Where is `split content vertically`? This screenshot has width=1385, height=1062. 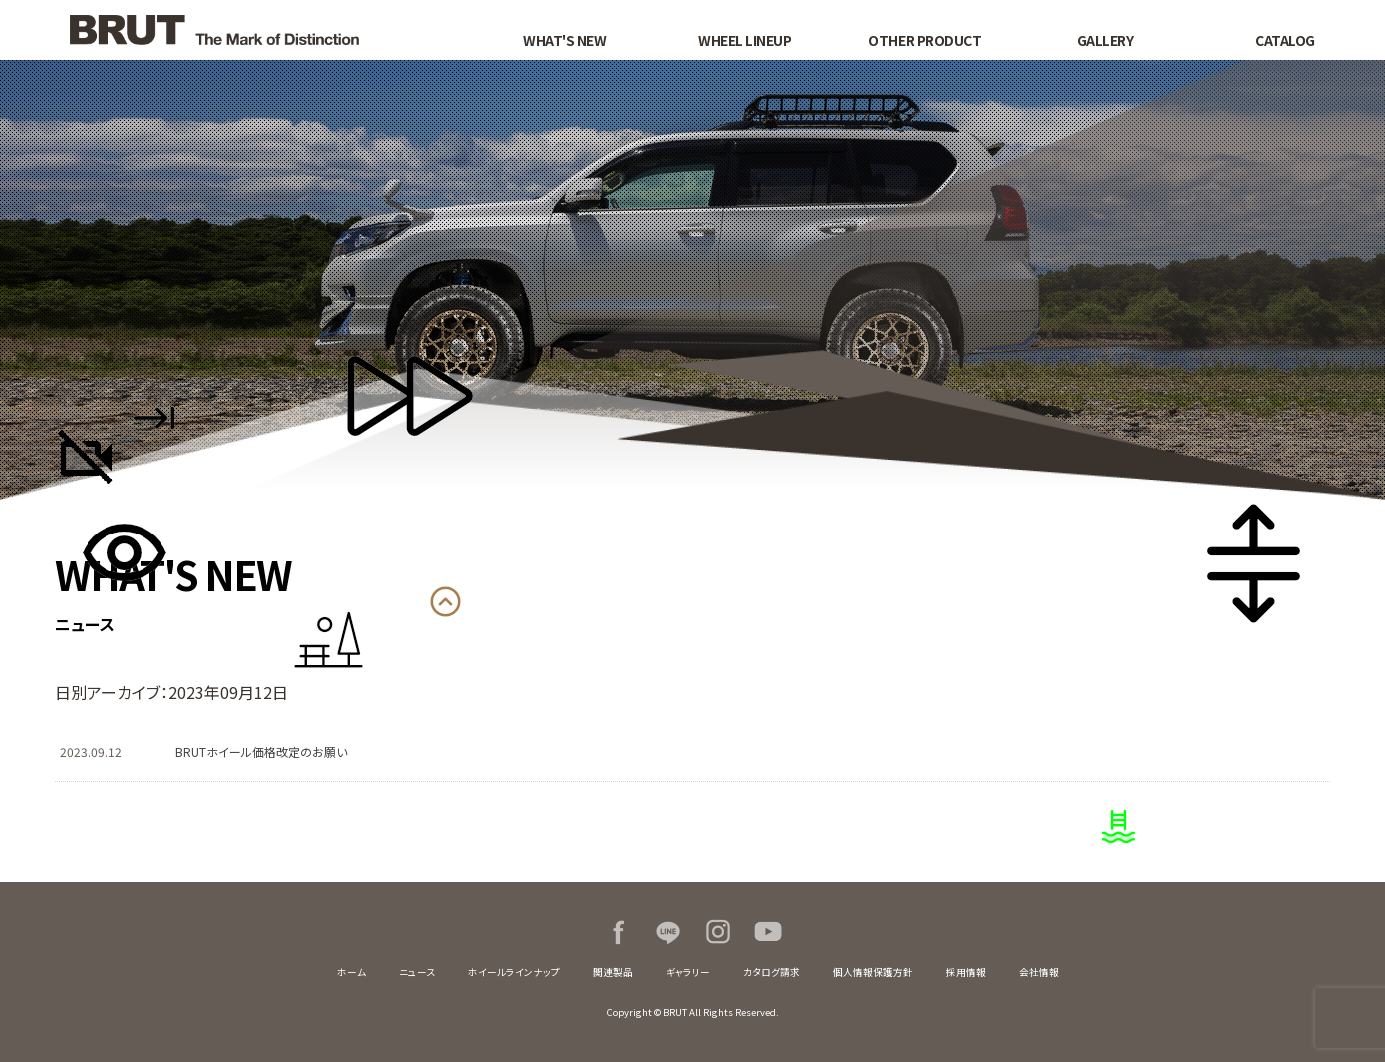 split content vertically is located at coordinates (1253, 563).